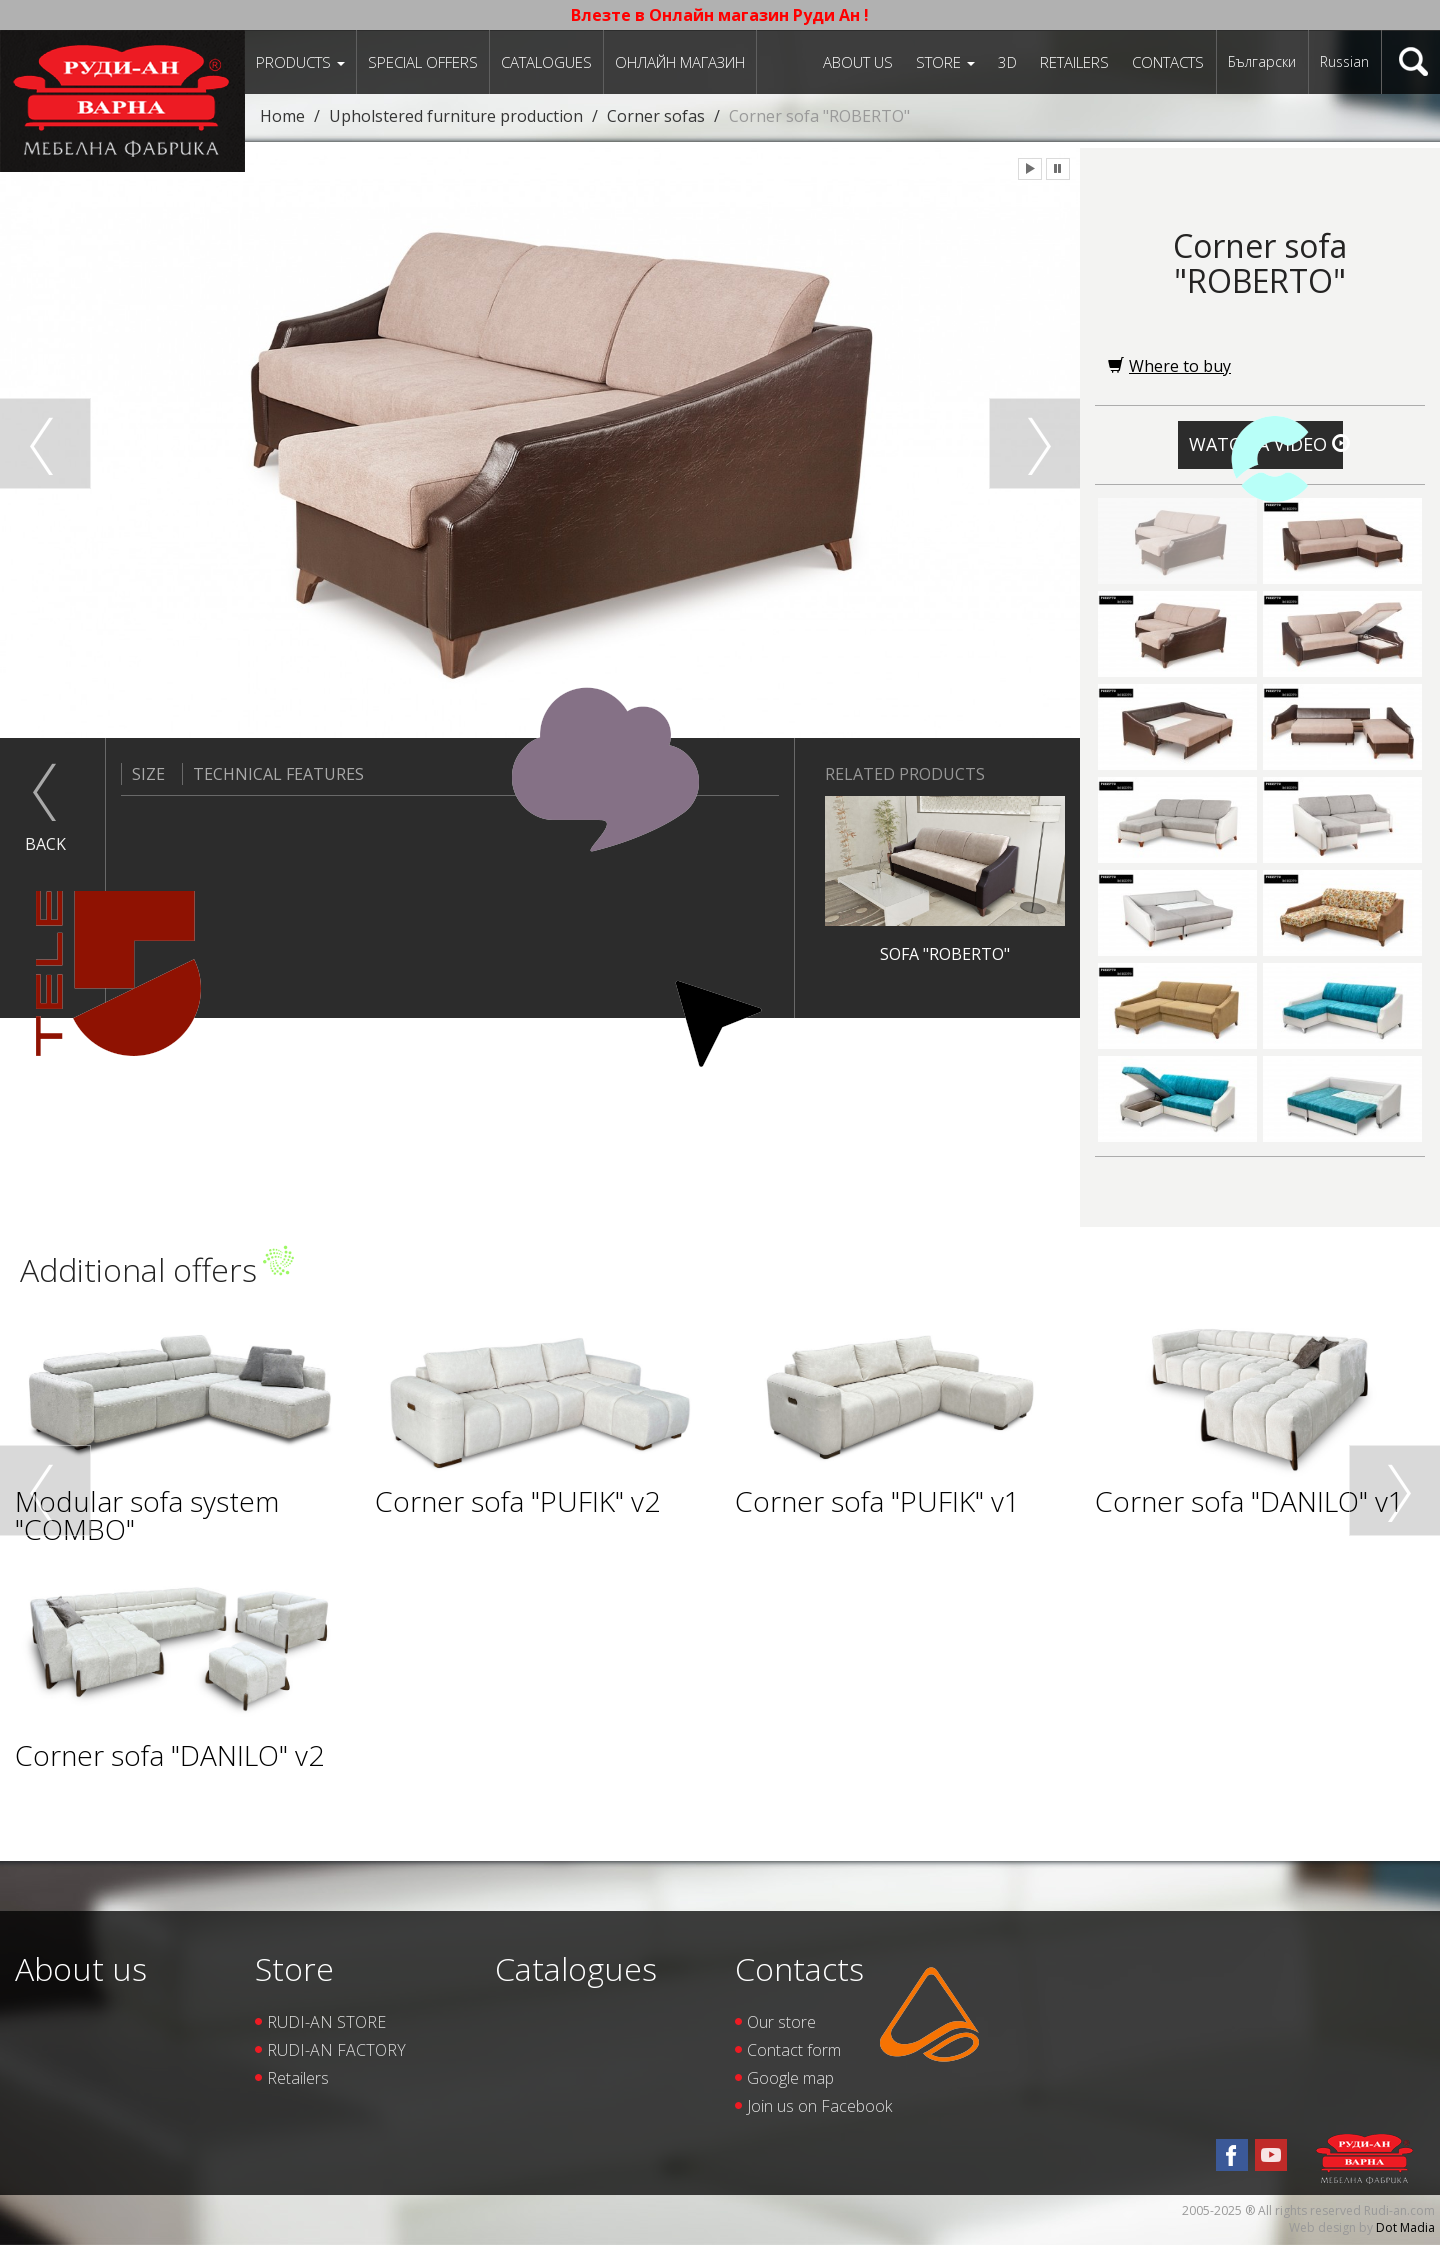 This screenshot has width=1440, height=2245. What do you see at coordinates (118, 973) in the screenshot?
I see `visit the Tele 5 television network website` at bounding box center [118, 973].